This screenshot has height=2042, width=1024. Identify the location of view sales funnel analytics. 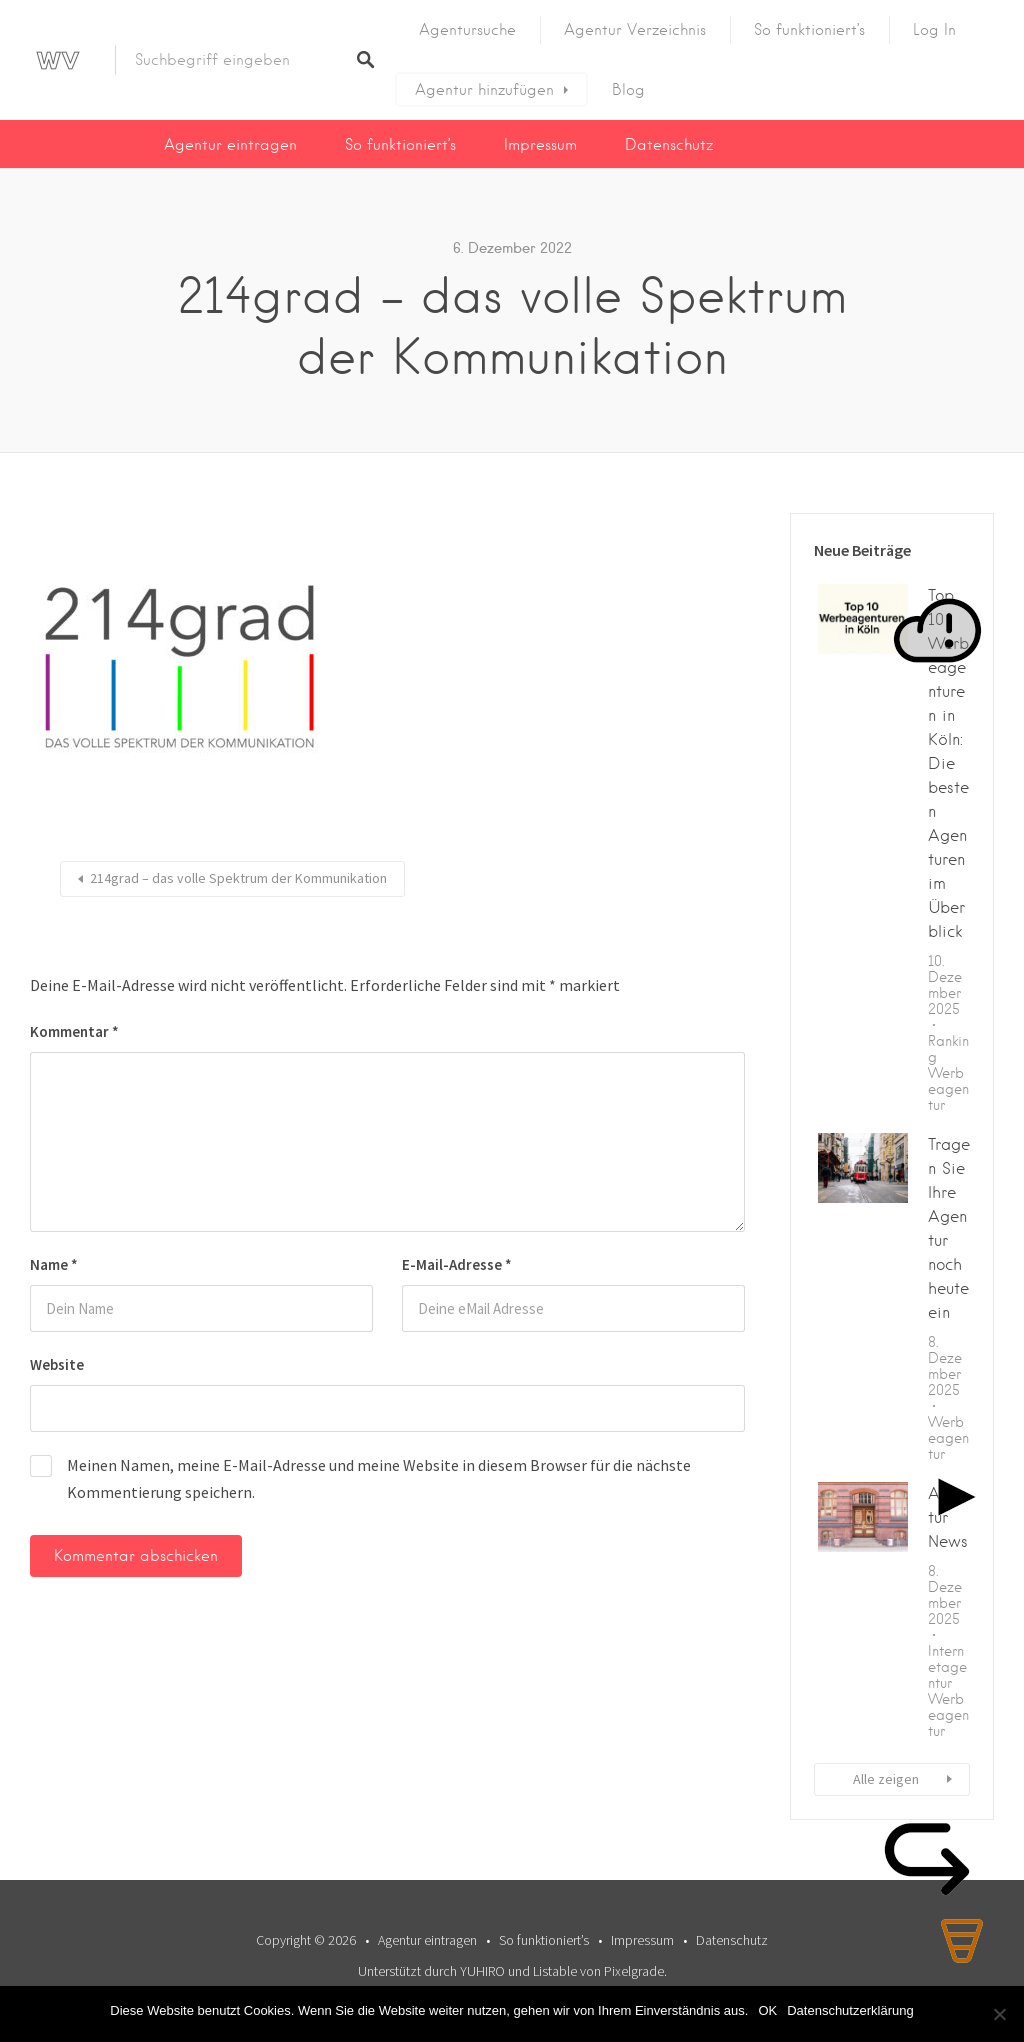
(962, 1941).